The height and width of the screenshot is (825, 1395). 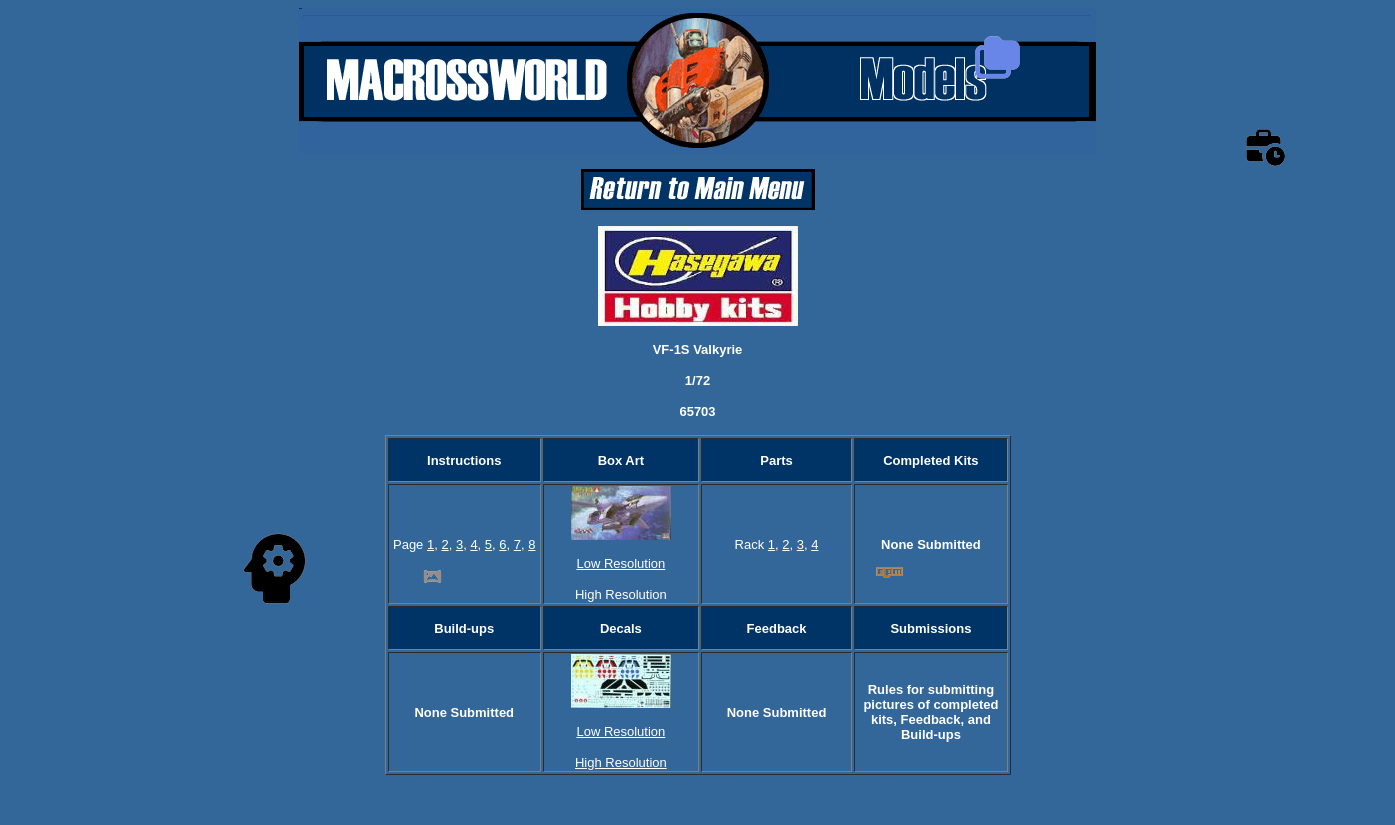 I want to click on view work hours or time tracking, so click(x=1263, y=146).